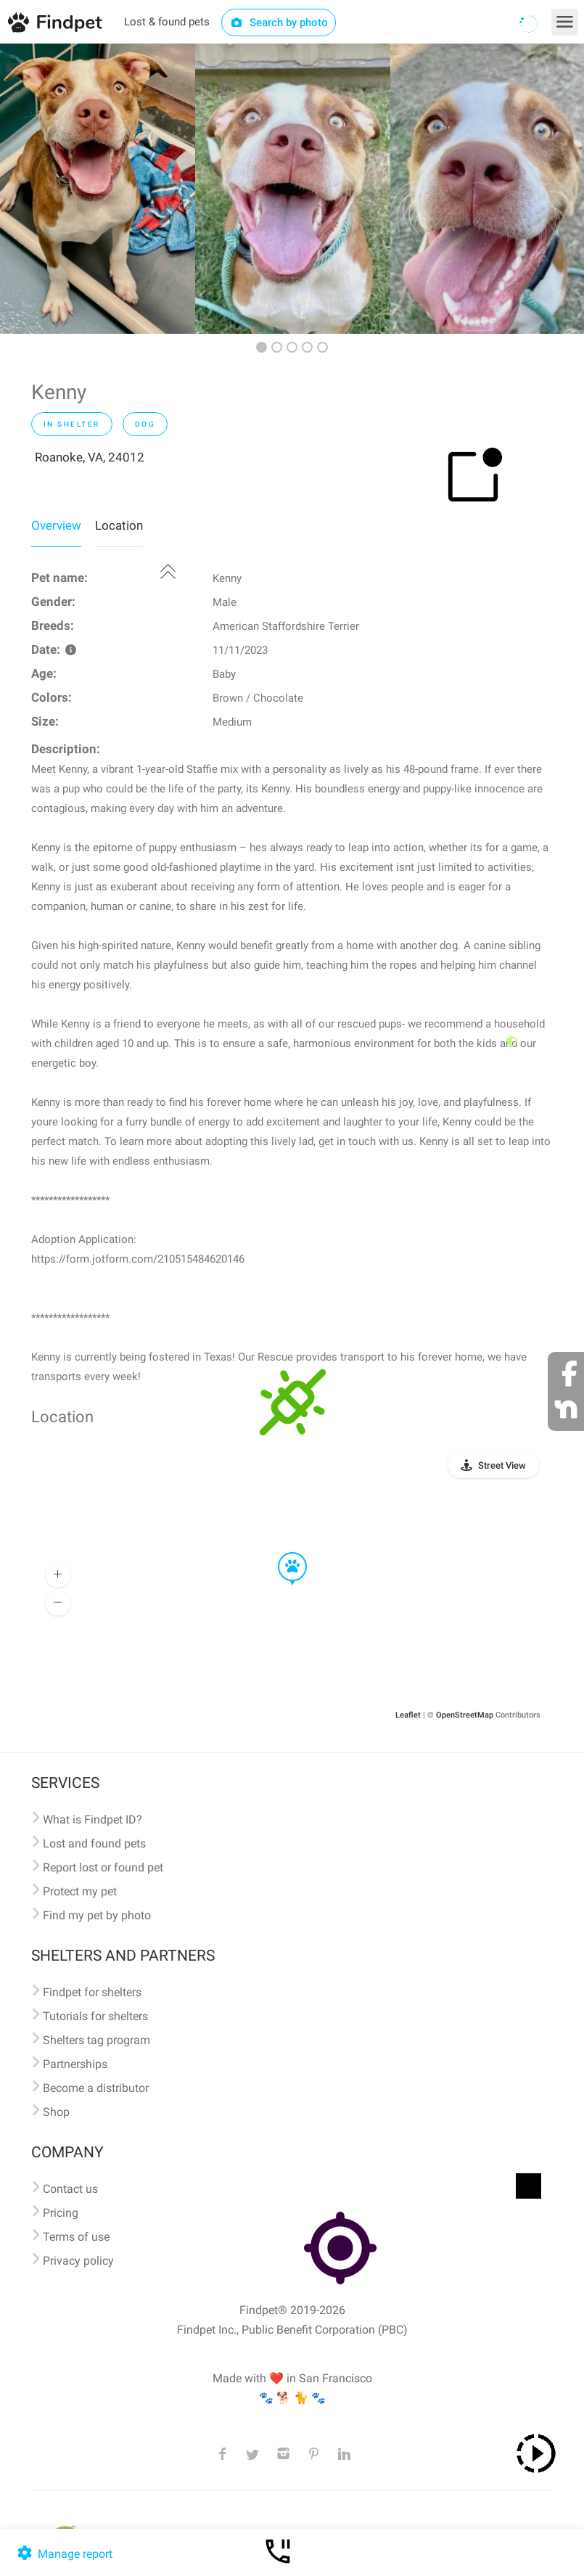 The image size is (584, 2576). What do you see at coordinates (536, 2453) in the screenshot?
I see `enable slow motion video recording` at bounding box center [536, 2453].